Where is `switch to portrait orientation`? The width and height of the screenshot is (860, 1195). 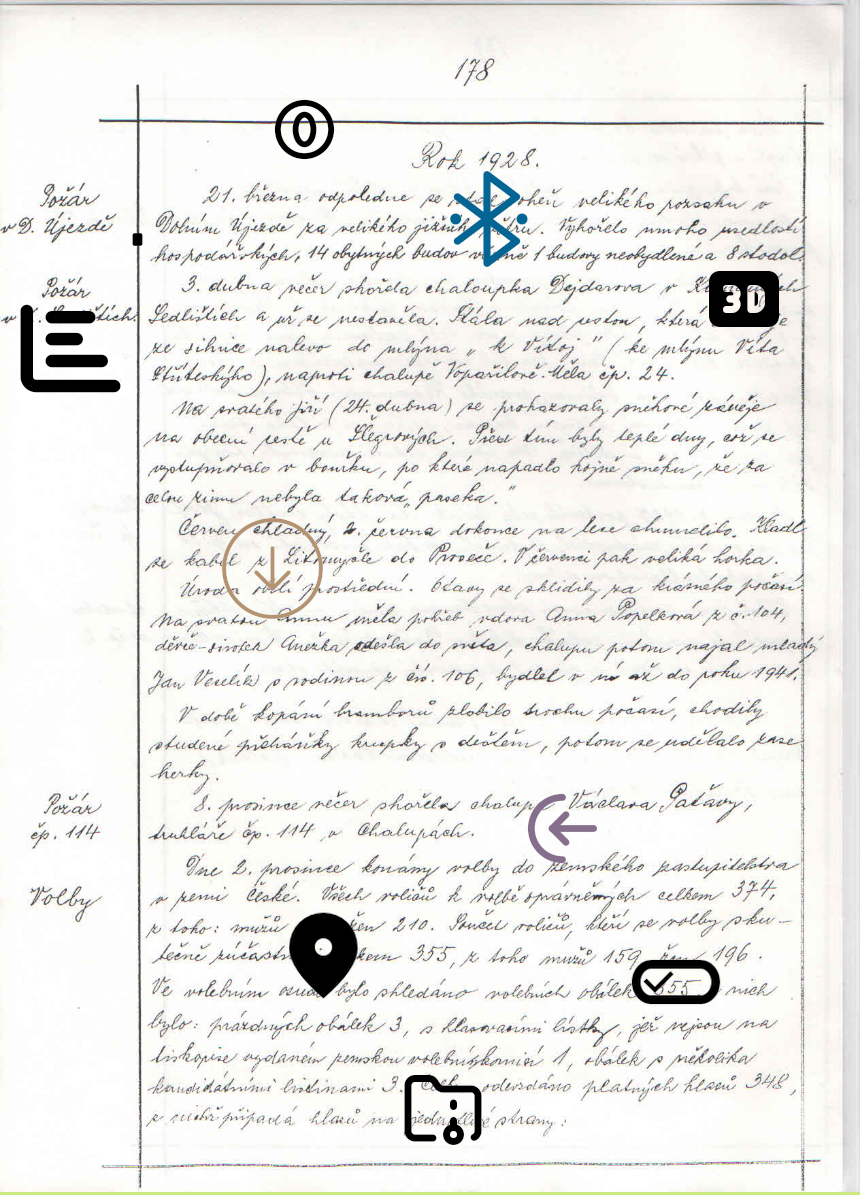 switch to portrait orientation is located at coordinates (137, 239).